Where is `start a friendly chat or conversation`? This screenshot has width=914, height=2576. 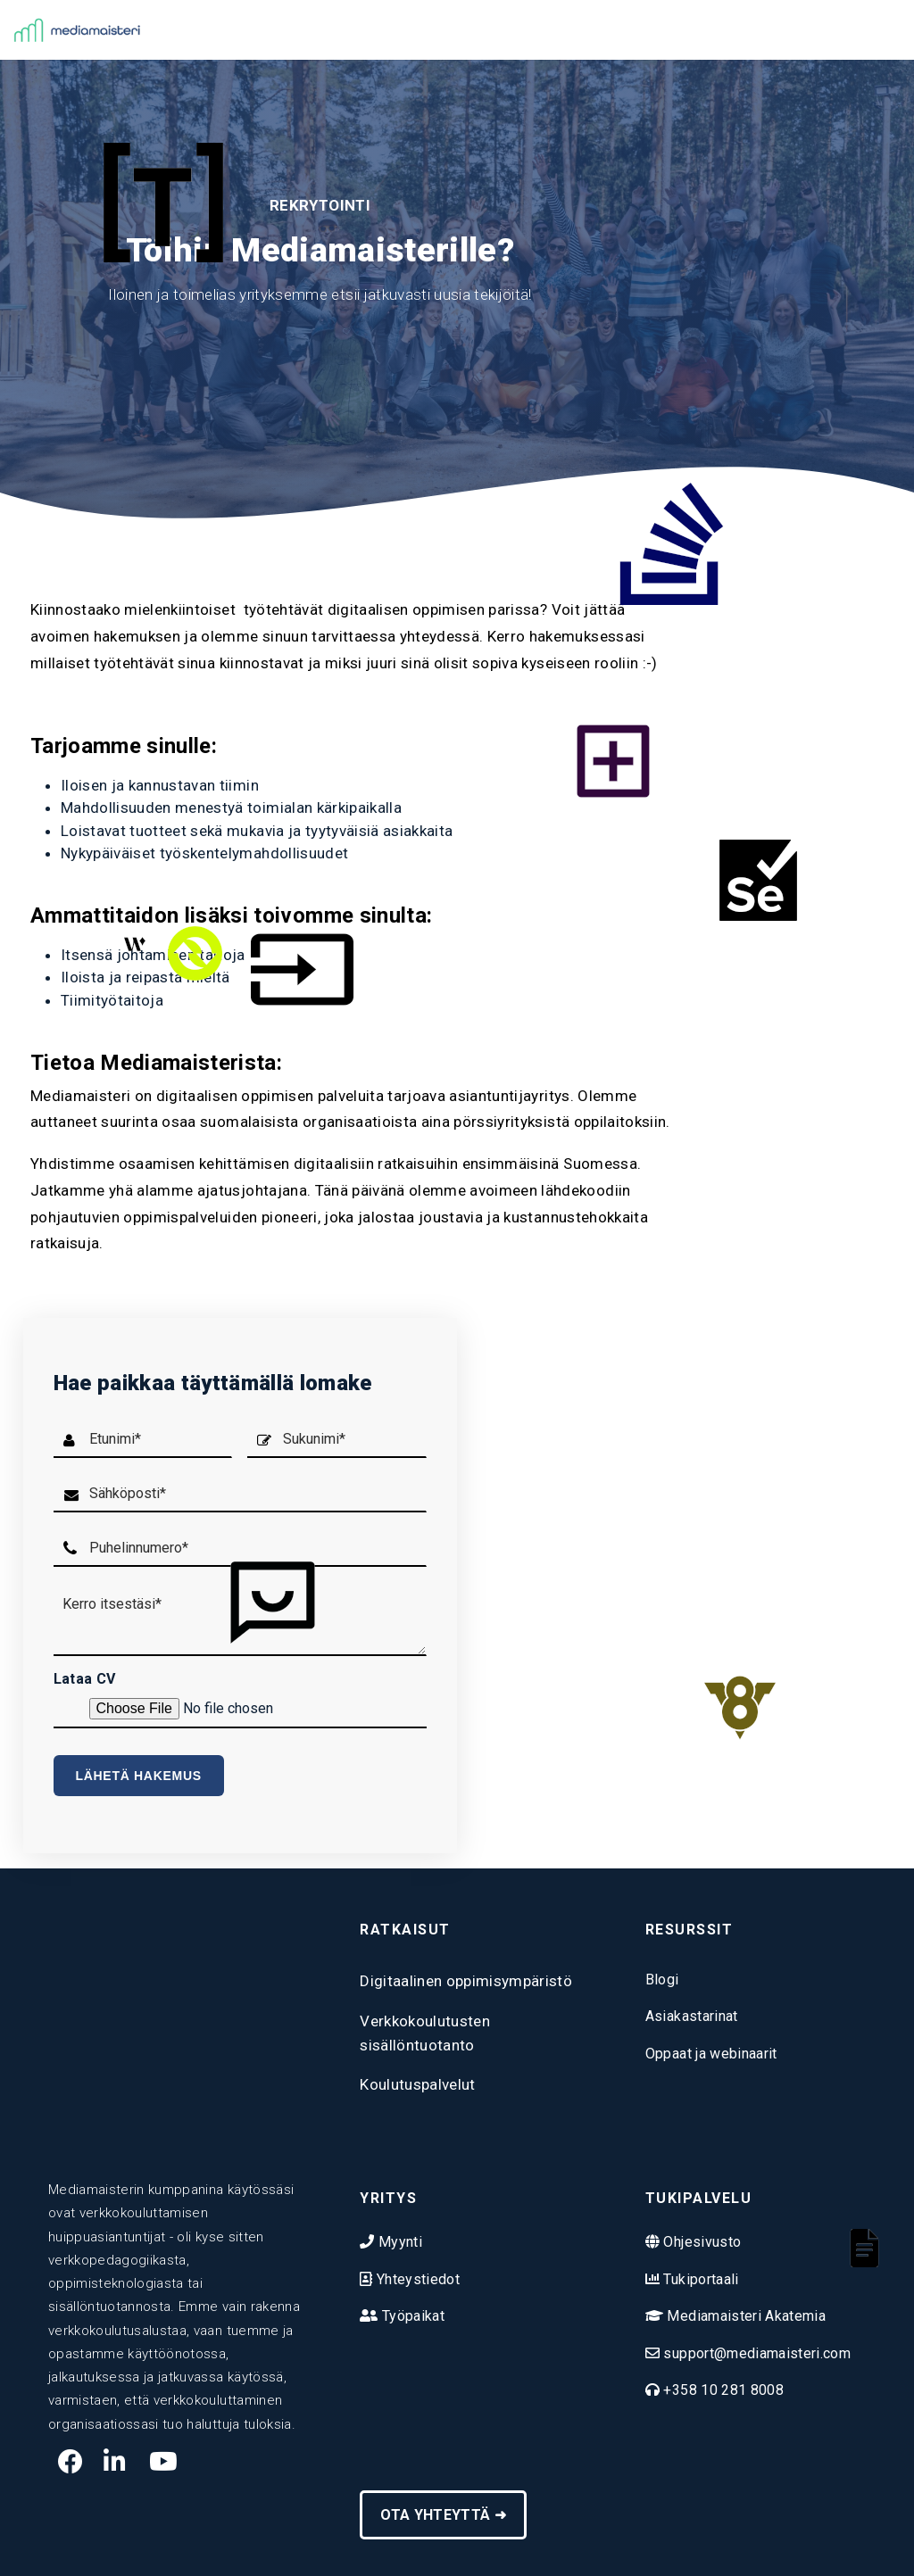 start a friendly chat or conversation is located at coordinates (272, 1599).